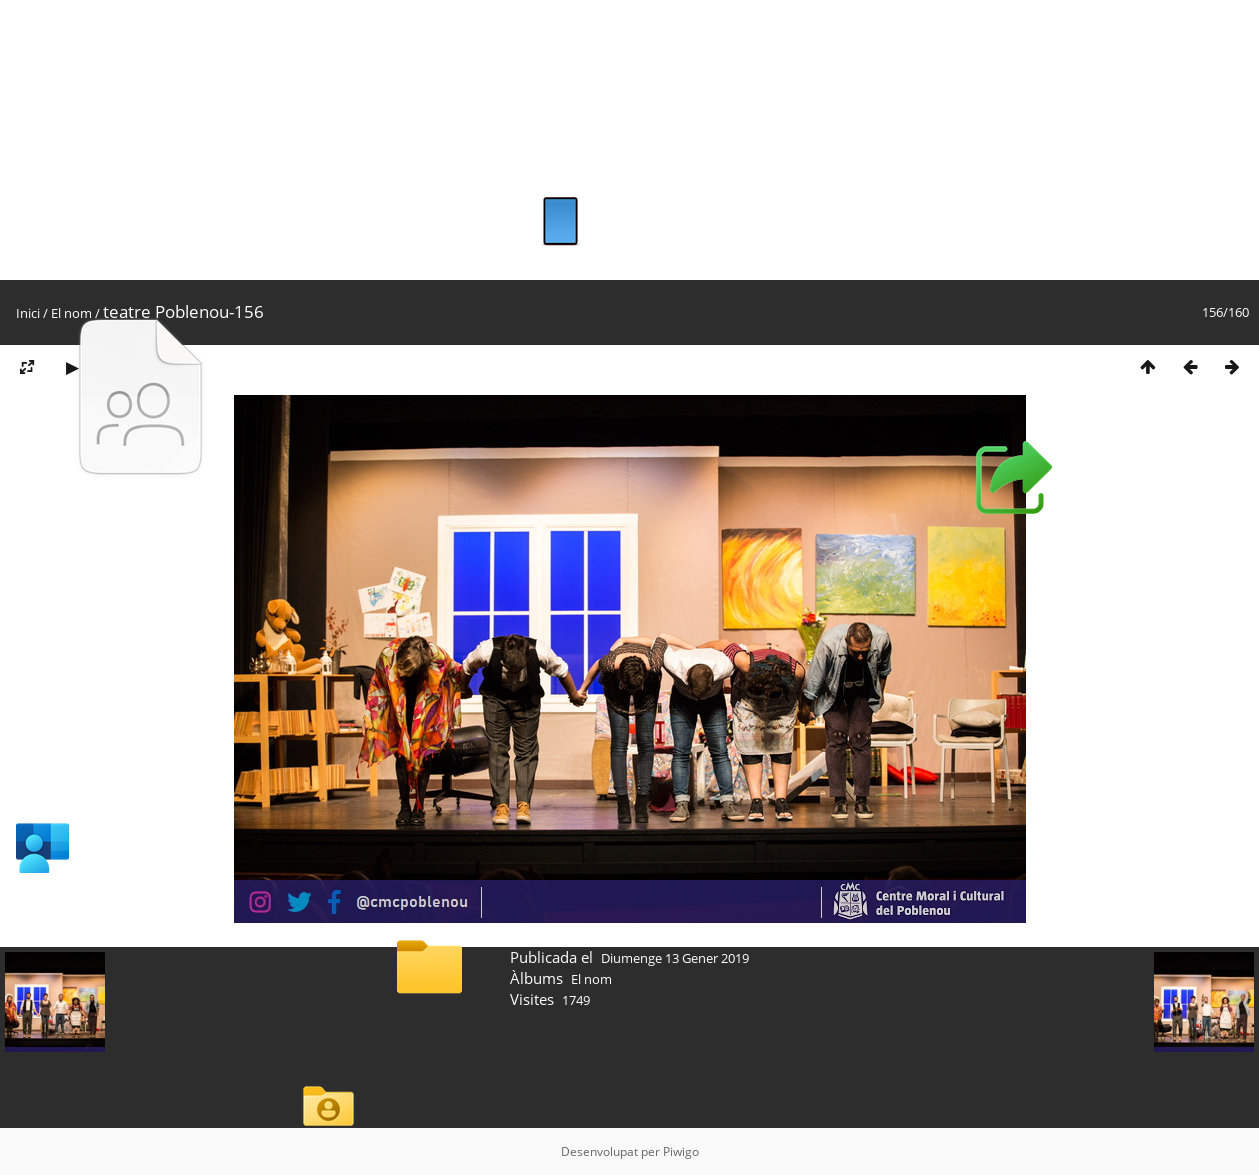 The height and width of the screenshot is (1175, 1259). I want to click on credits or attribution text file, so click(140, 396).